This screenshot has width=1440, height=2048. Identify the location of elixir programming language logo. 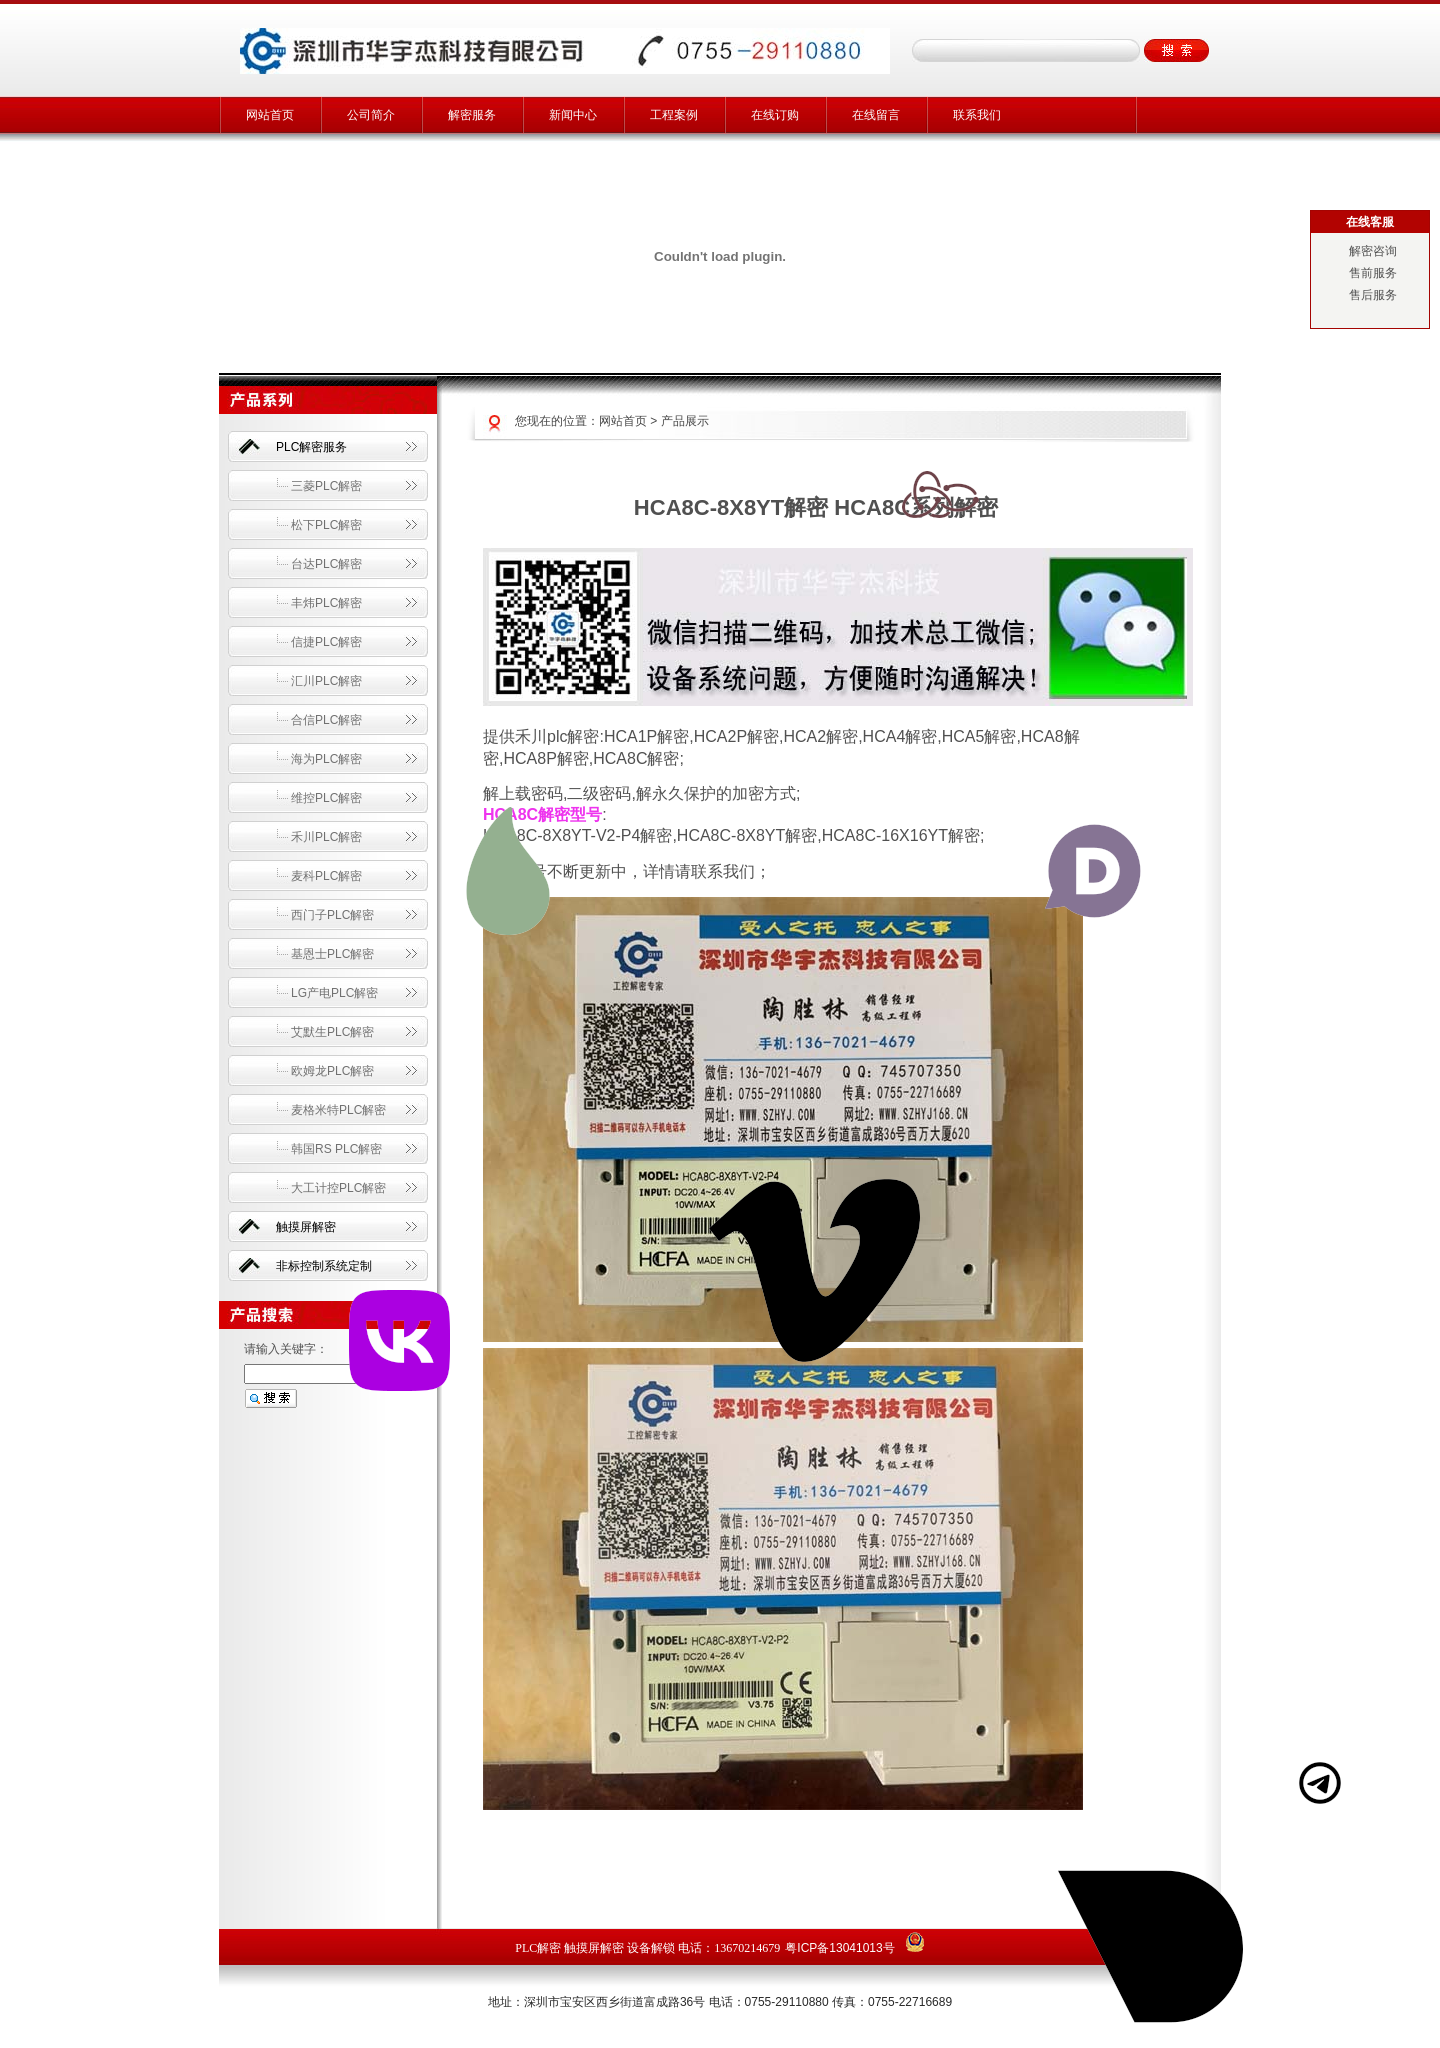
(508, 871).